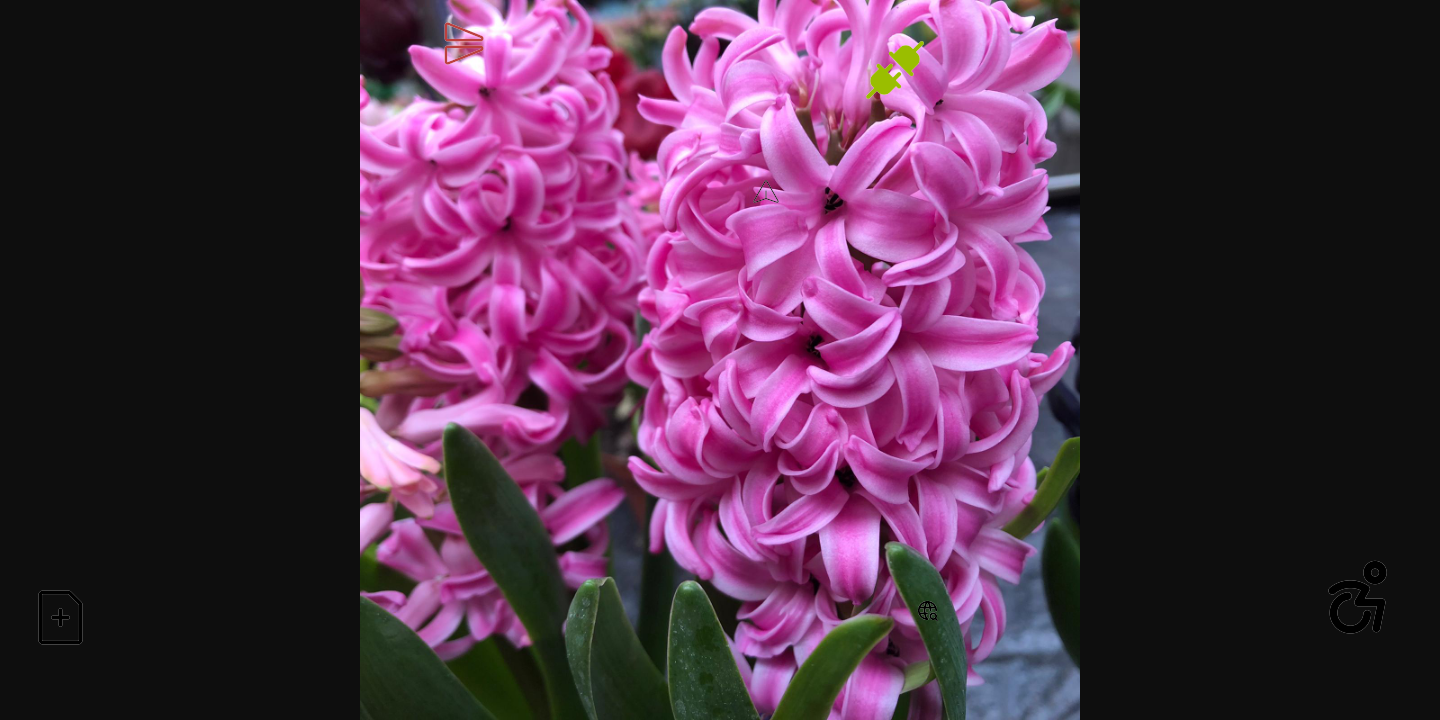 The width and height of the screenshot is (1440, 720). What do you see at coordinates (462, 43) in the screenshot?
I see `flip image vertically` at bounding box center [462, 43].